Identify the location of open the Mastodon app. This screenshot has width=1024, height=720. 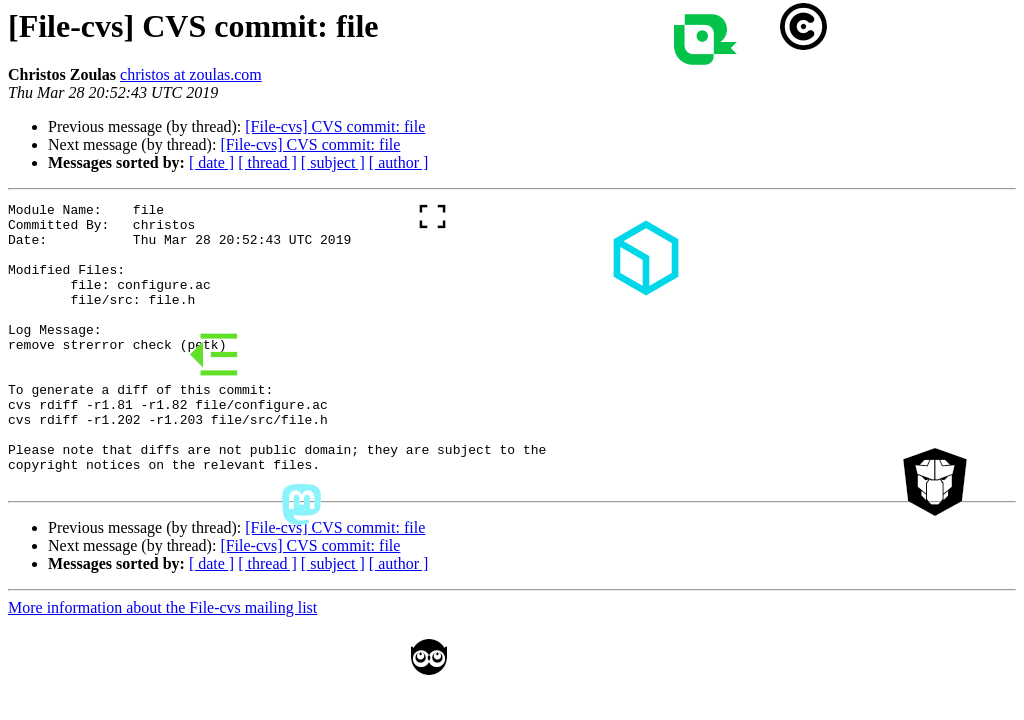
(301, 504).